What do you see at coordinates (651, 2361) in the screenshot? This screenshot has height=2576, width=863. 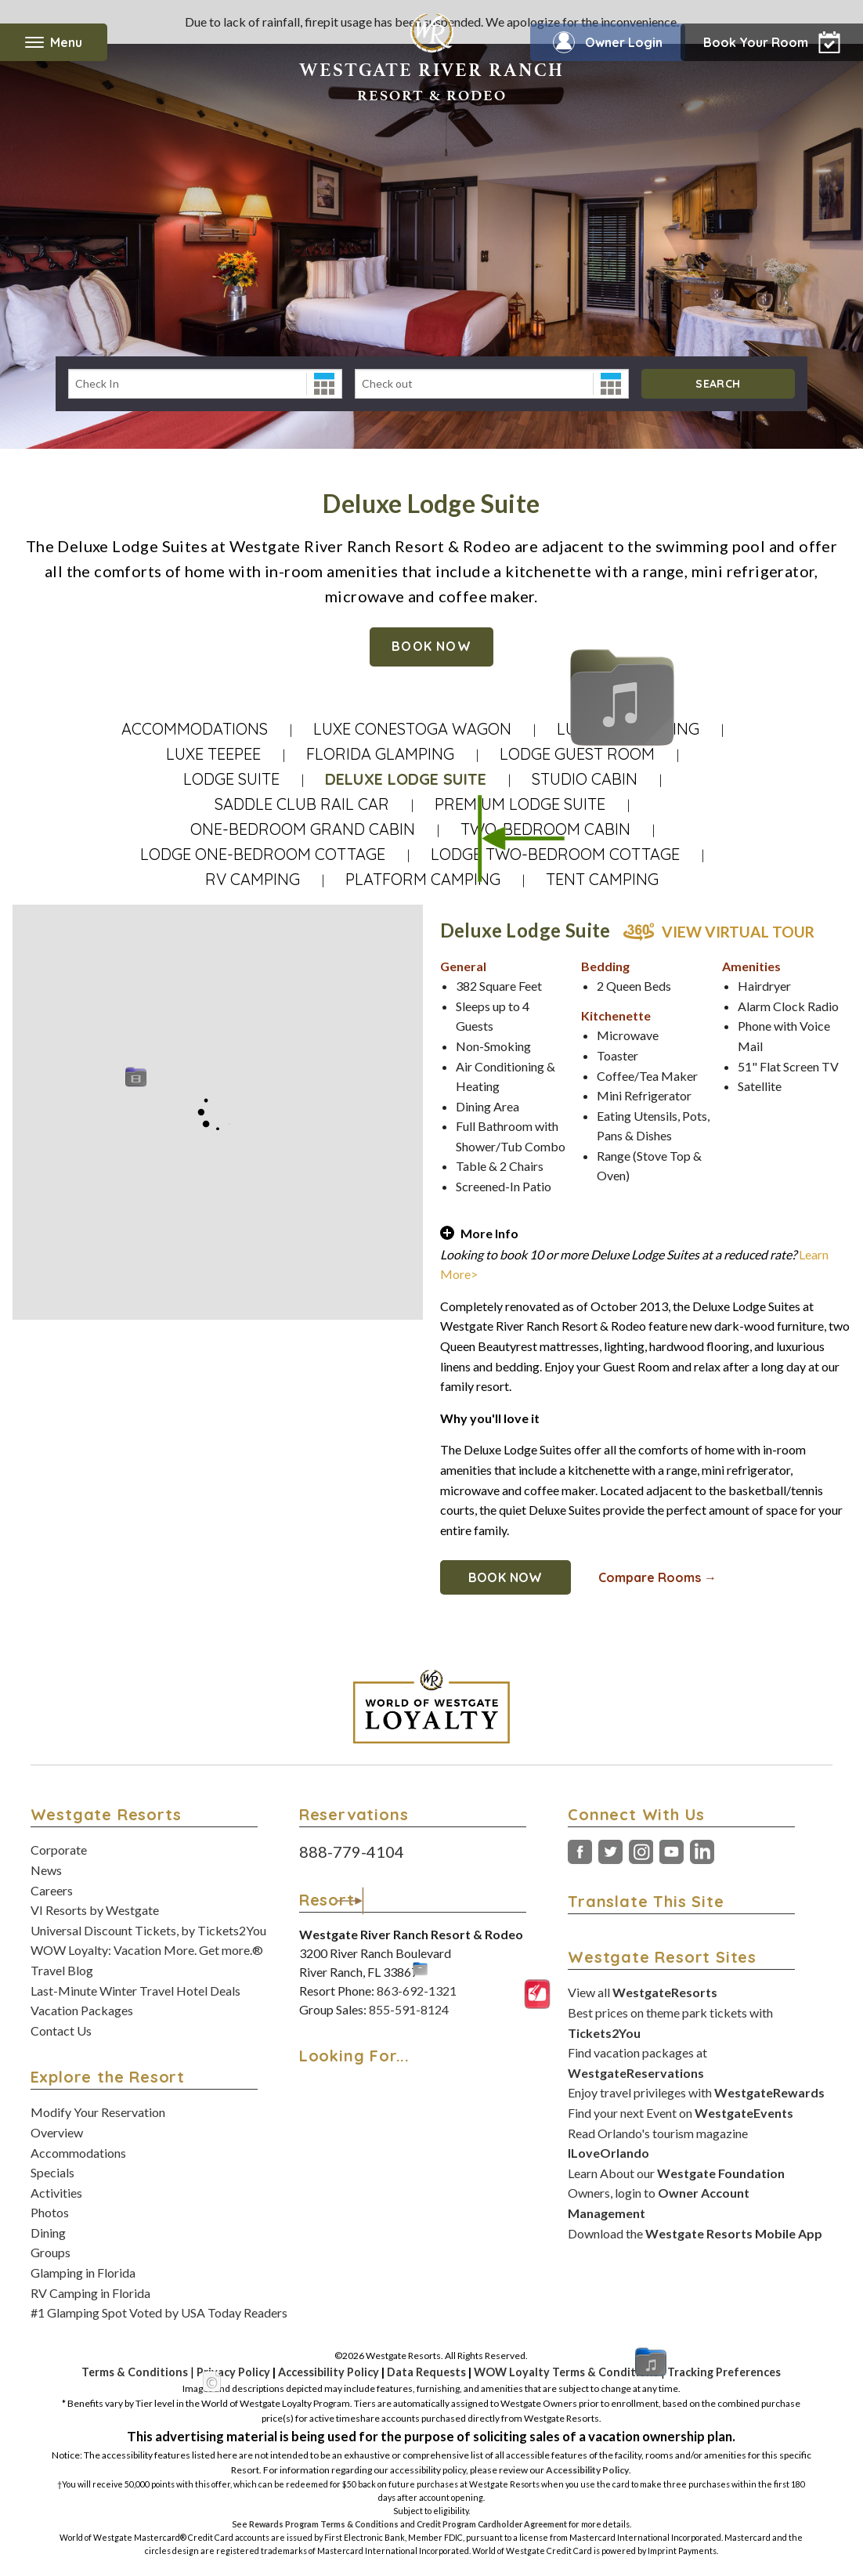 I see `open your music folder` at bounding box center [651, 2361].